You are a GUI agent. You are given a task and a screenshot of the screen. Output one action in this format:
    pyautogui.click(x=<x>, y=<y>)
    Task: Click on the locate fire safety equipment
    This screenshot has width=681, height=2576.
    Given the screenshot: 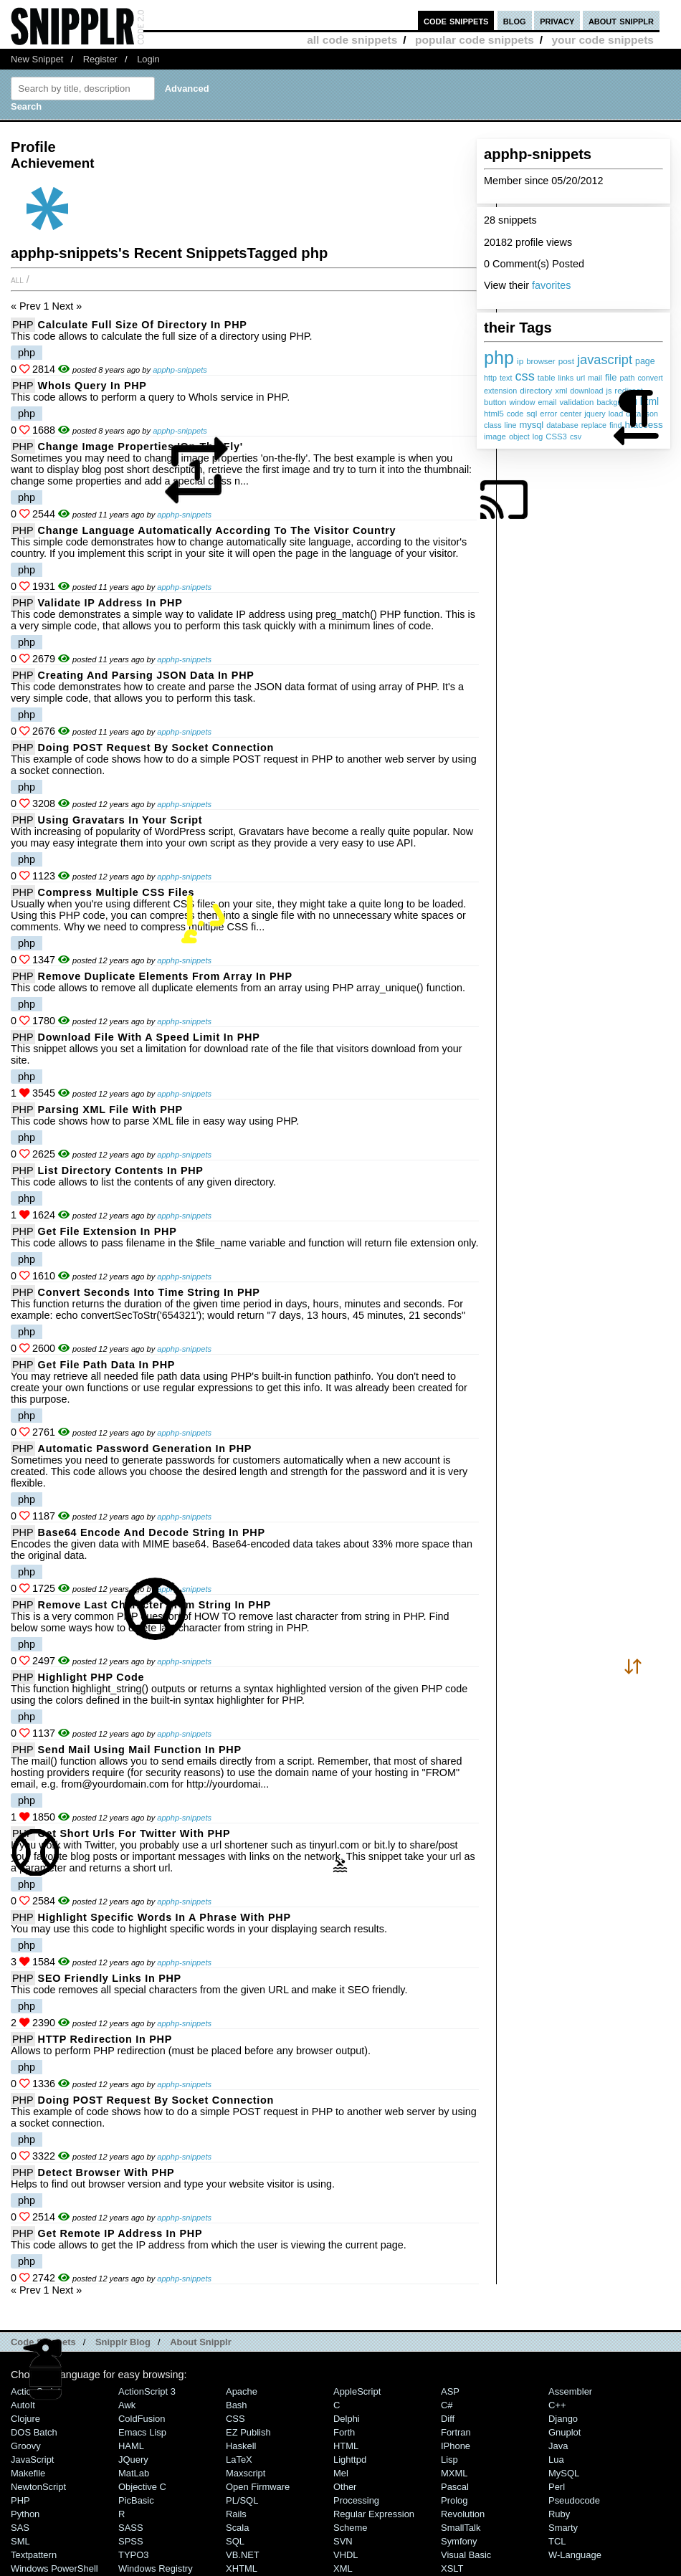 What is the action you would take?
    pyautogui.click(x=45, y=2367)
    